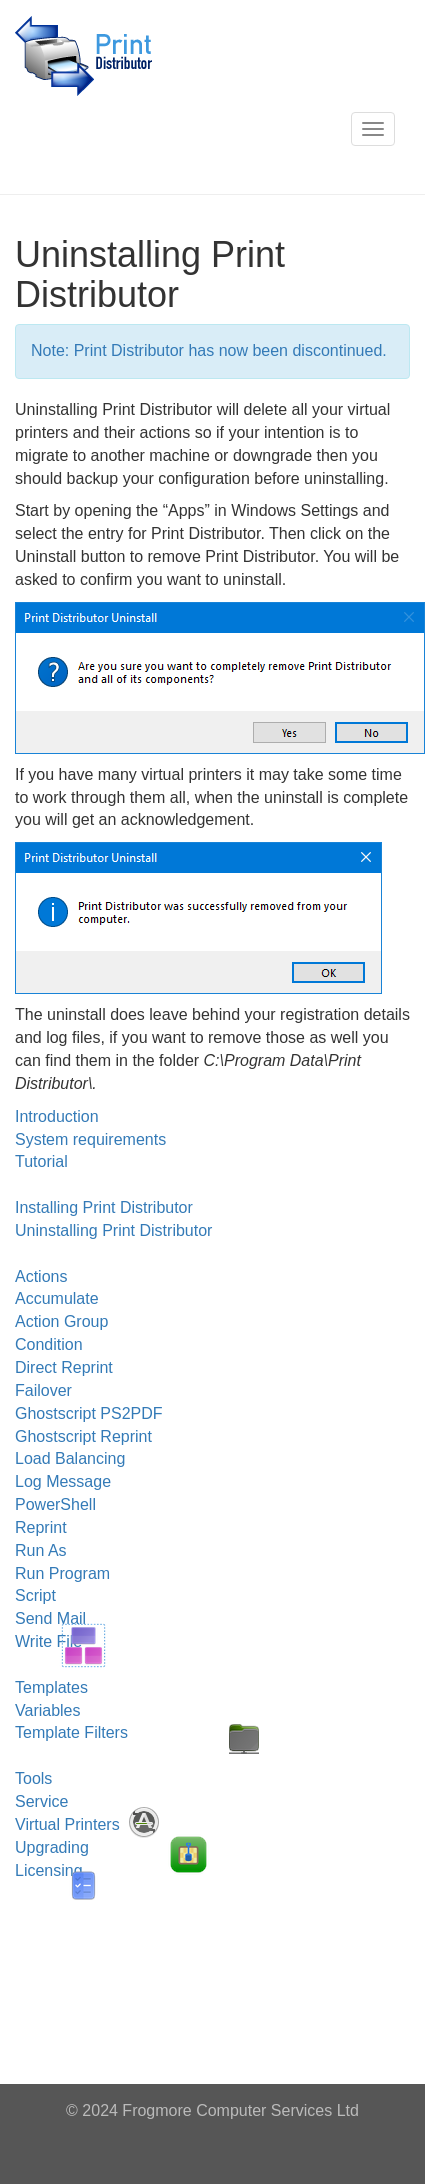  I want to click on access files stored on a remote server, so click(244, 1739).